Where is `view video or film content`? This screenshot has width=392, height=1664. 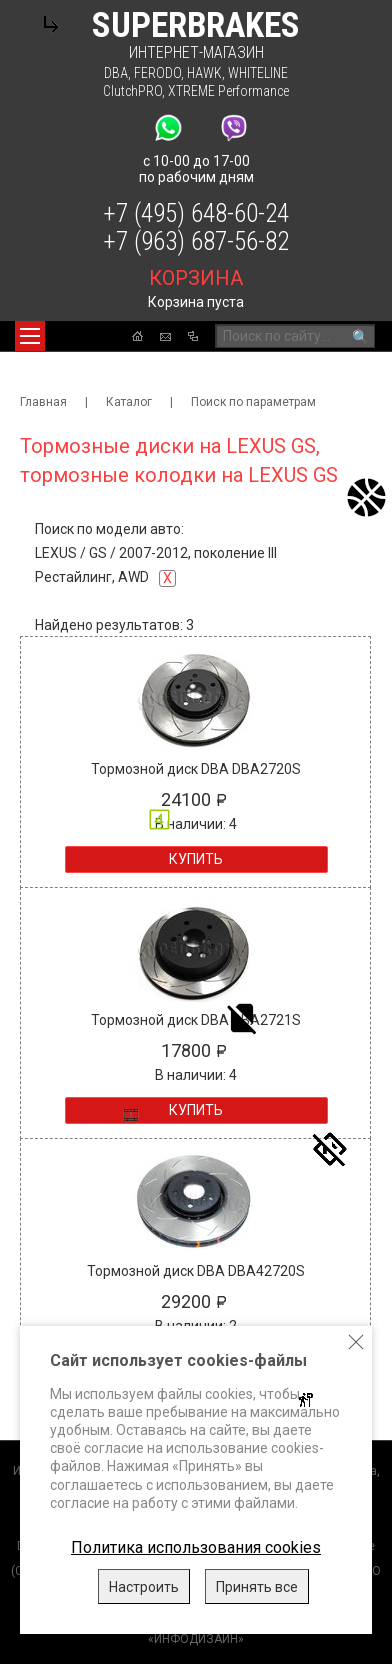 view video or film content is located at coordinates (131, 1115).